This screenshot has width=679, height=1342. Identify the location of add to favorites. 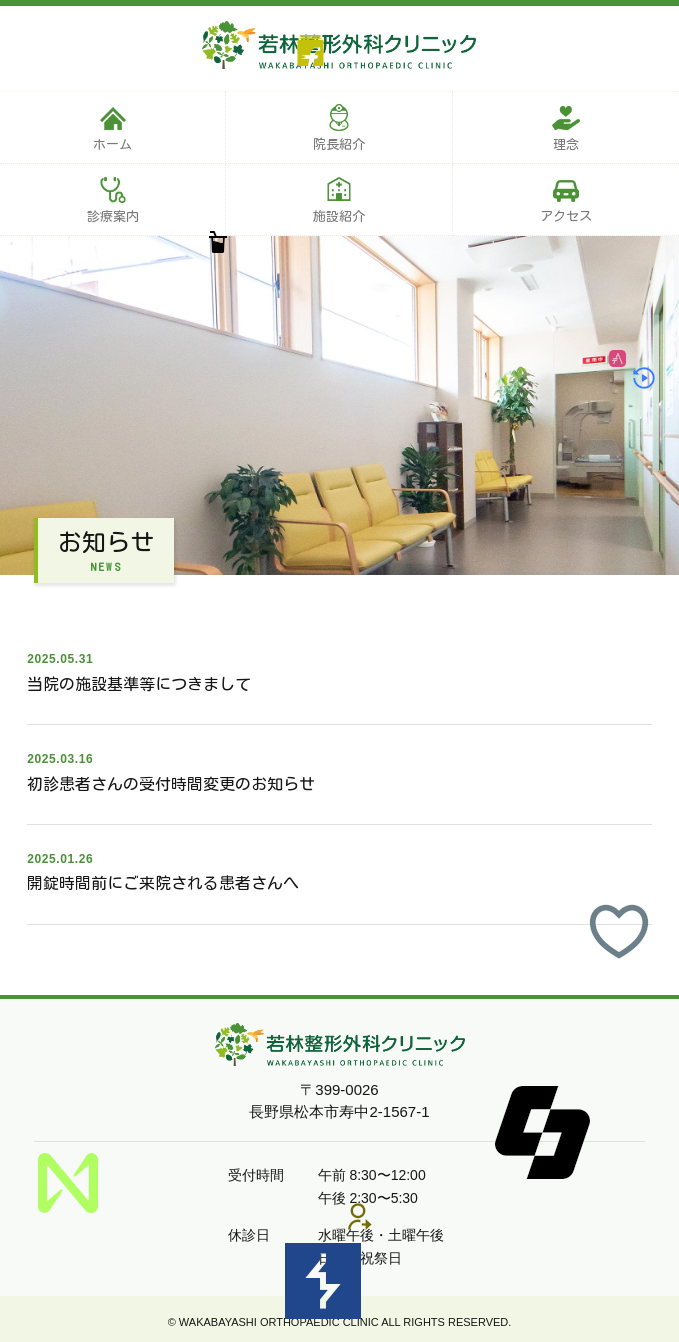
(619, 931).